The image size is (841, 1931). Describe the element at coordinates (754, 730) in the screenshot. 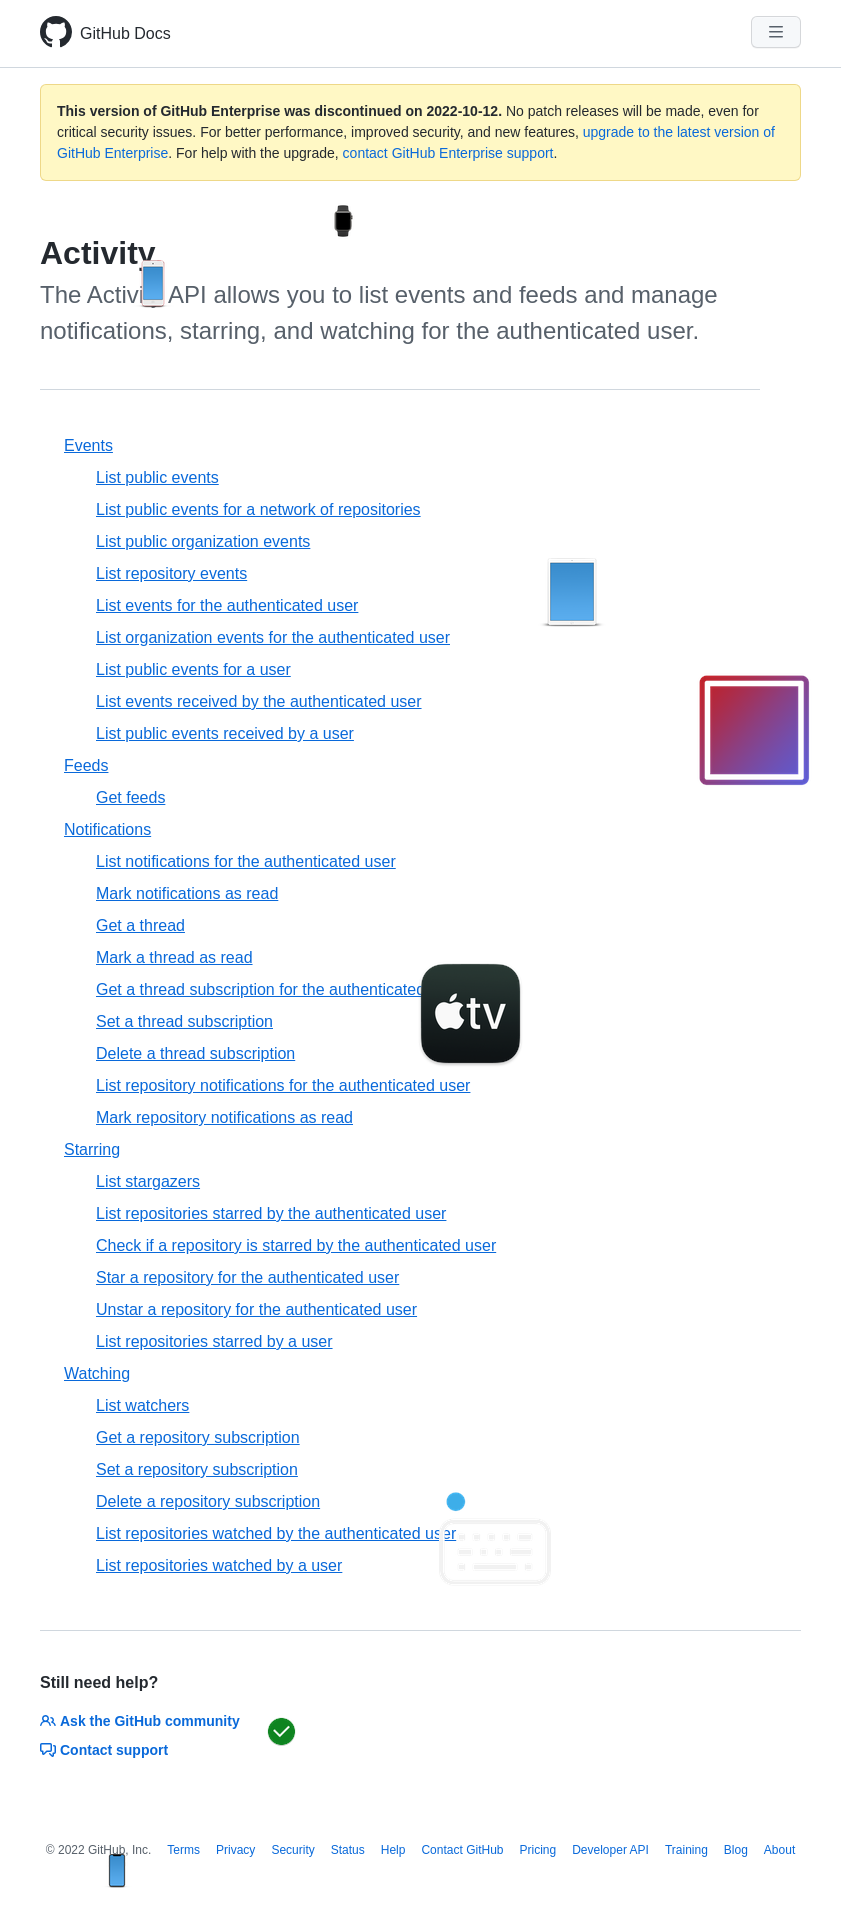

I see `access your media library in iMovie` at that location.